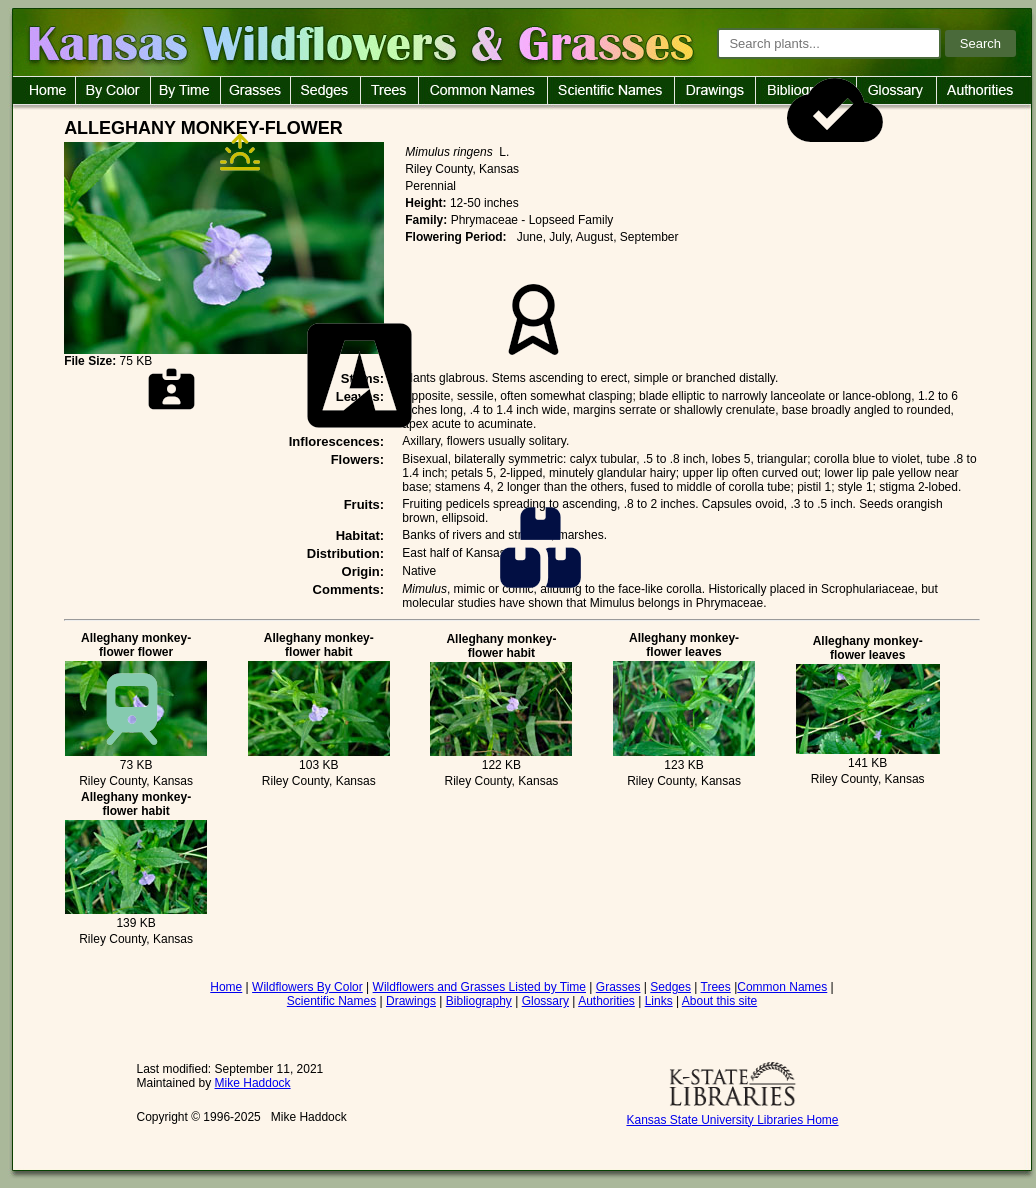  I want to click on indicates sunrise or morning time, so click(240, 152).